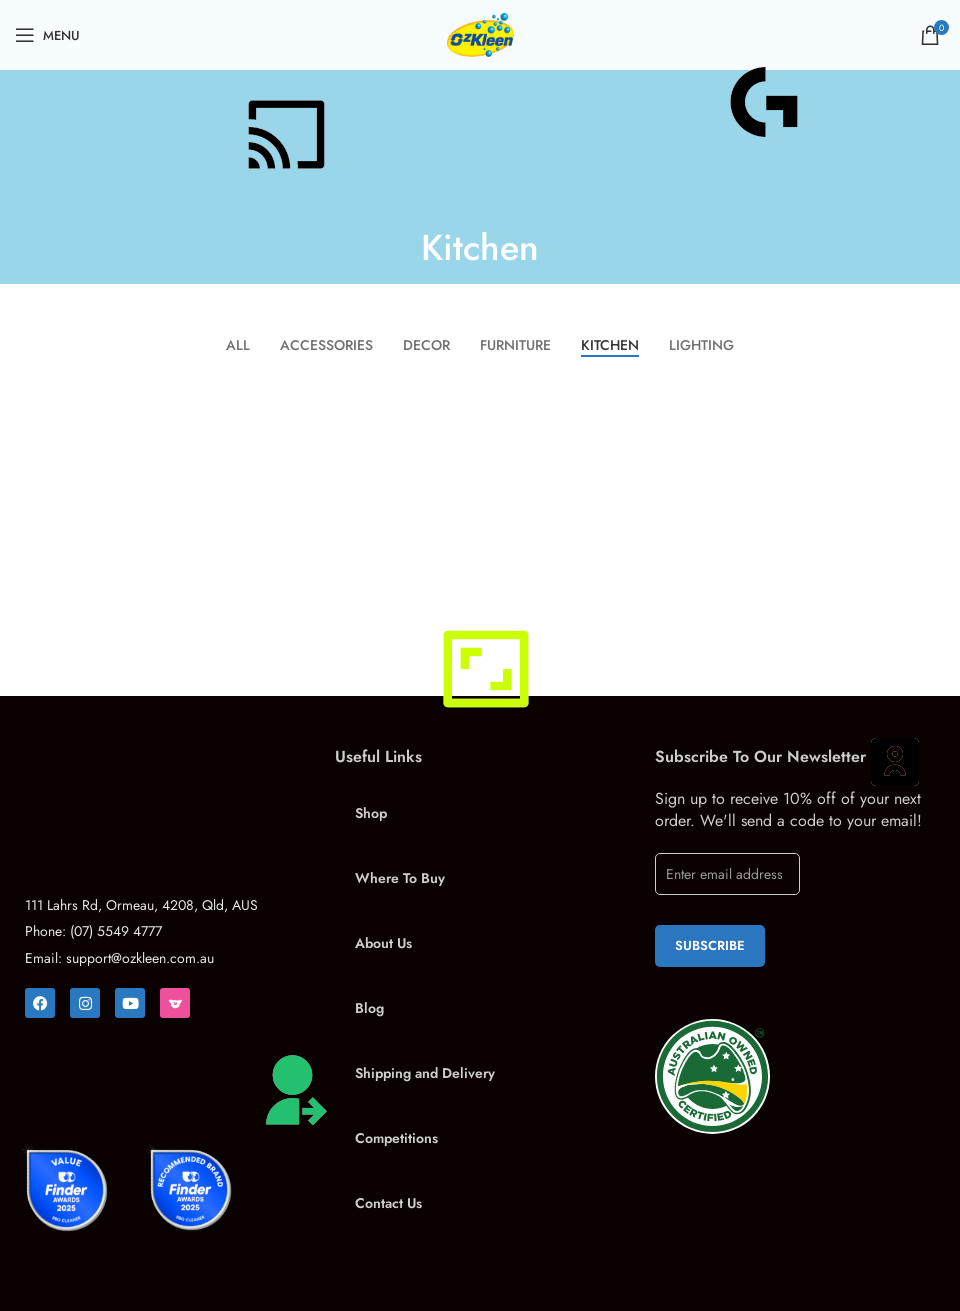 This screenshot has width=960, height=1311. I want to click on logitech g gaming brand logo, so click(764, 102).